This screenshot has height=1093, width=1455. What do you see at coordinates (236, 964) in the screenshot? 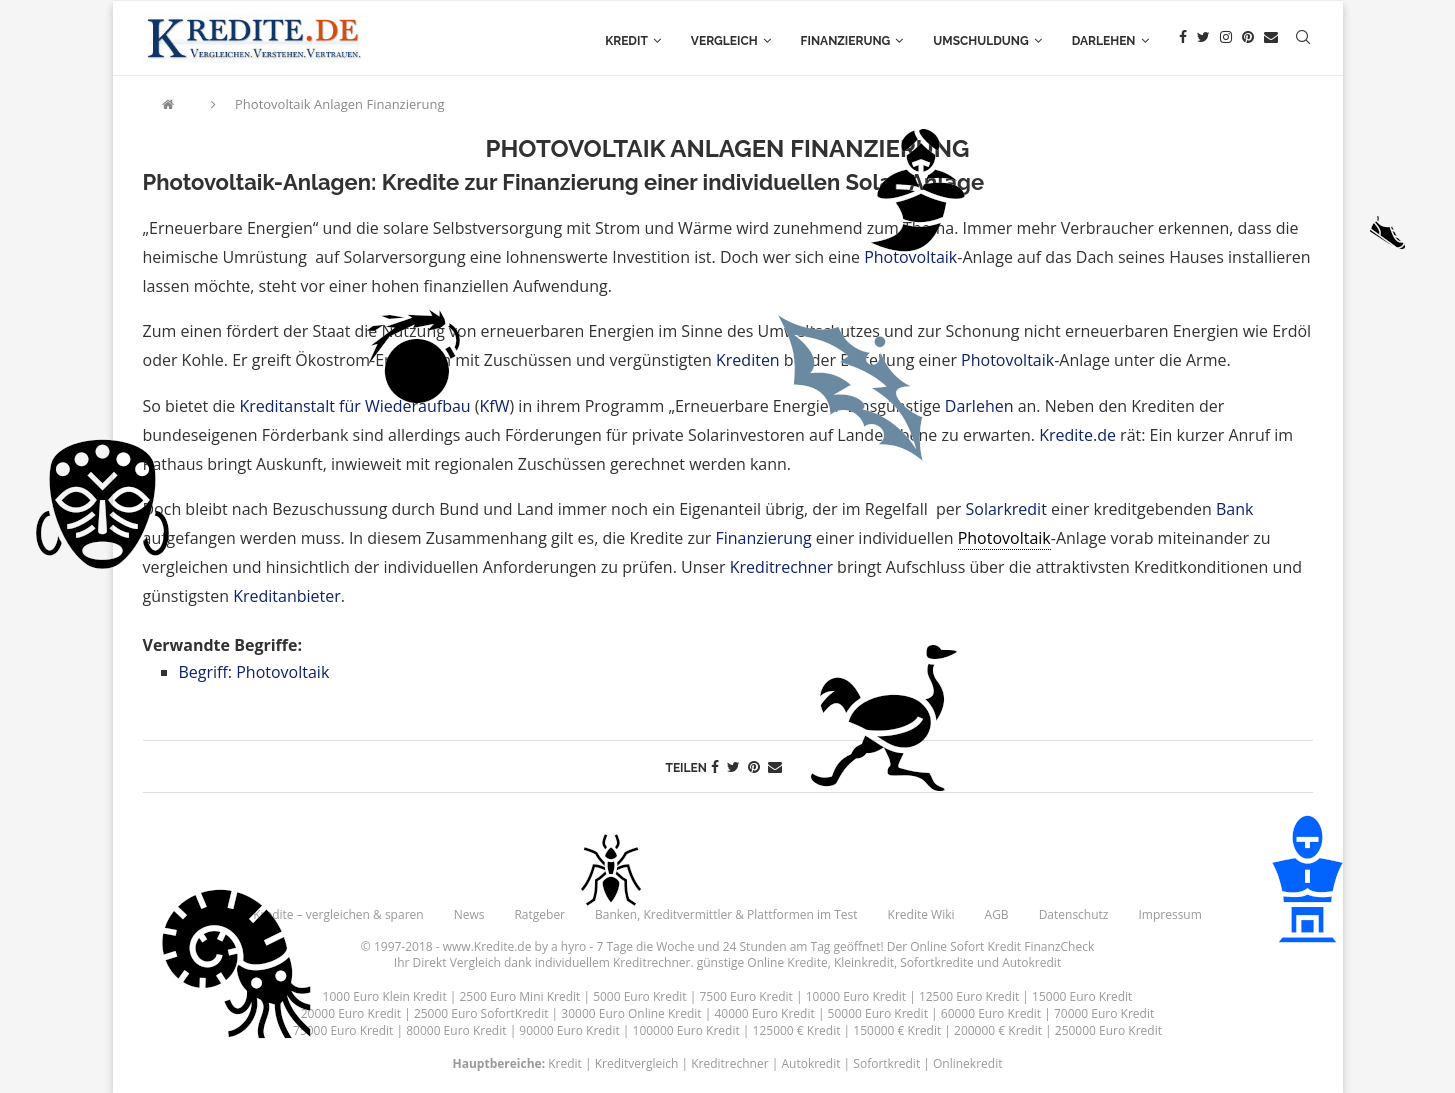
I see `fossil or paleontology category indicator` at bounding box center [236, 964].